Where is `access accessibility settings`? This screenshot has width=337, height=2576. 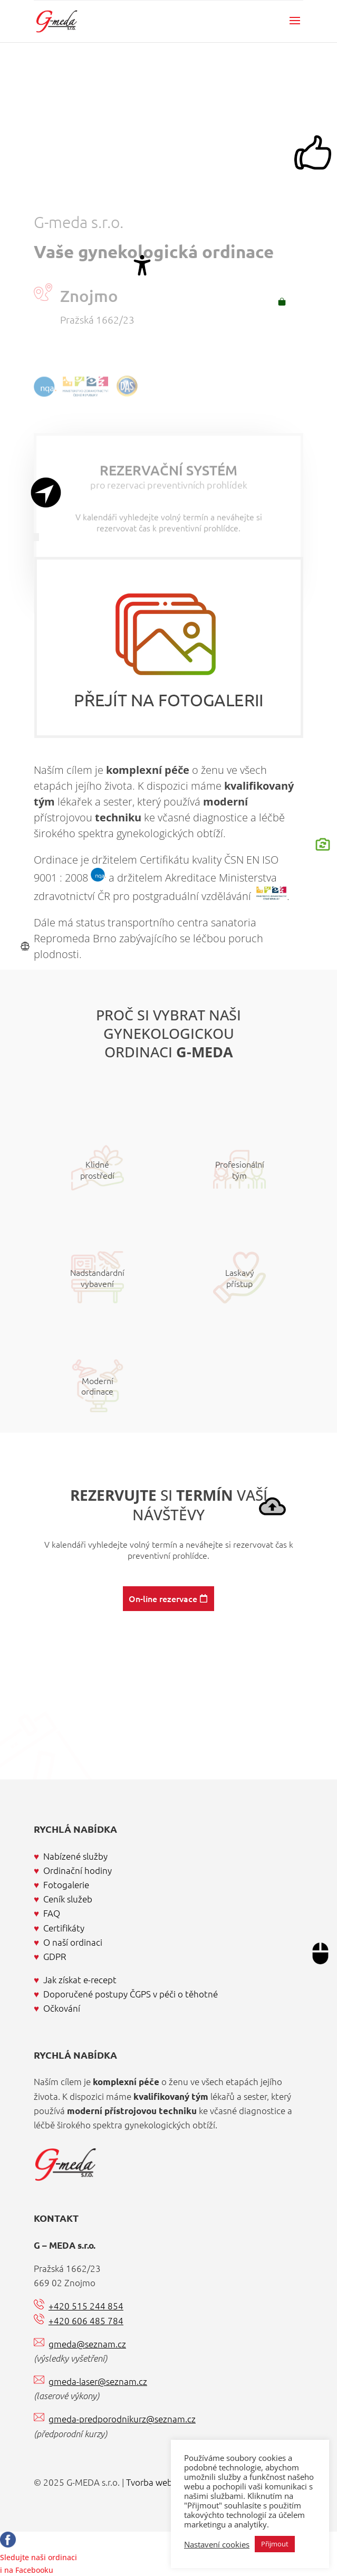
access accessibility settings is located at coordinates (142, 265).